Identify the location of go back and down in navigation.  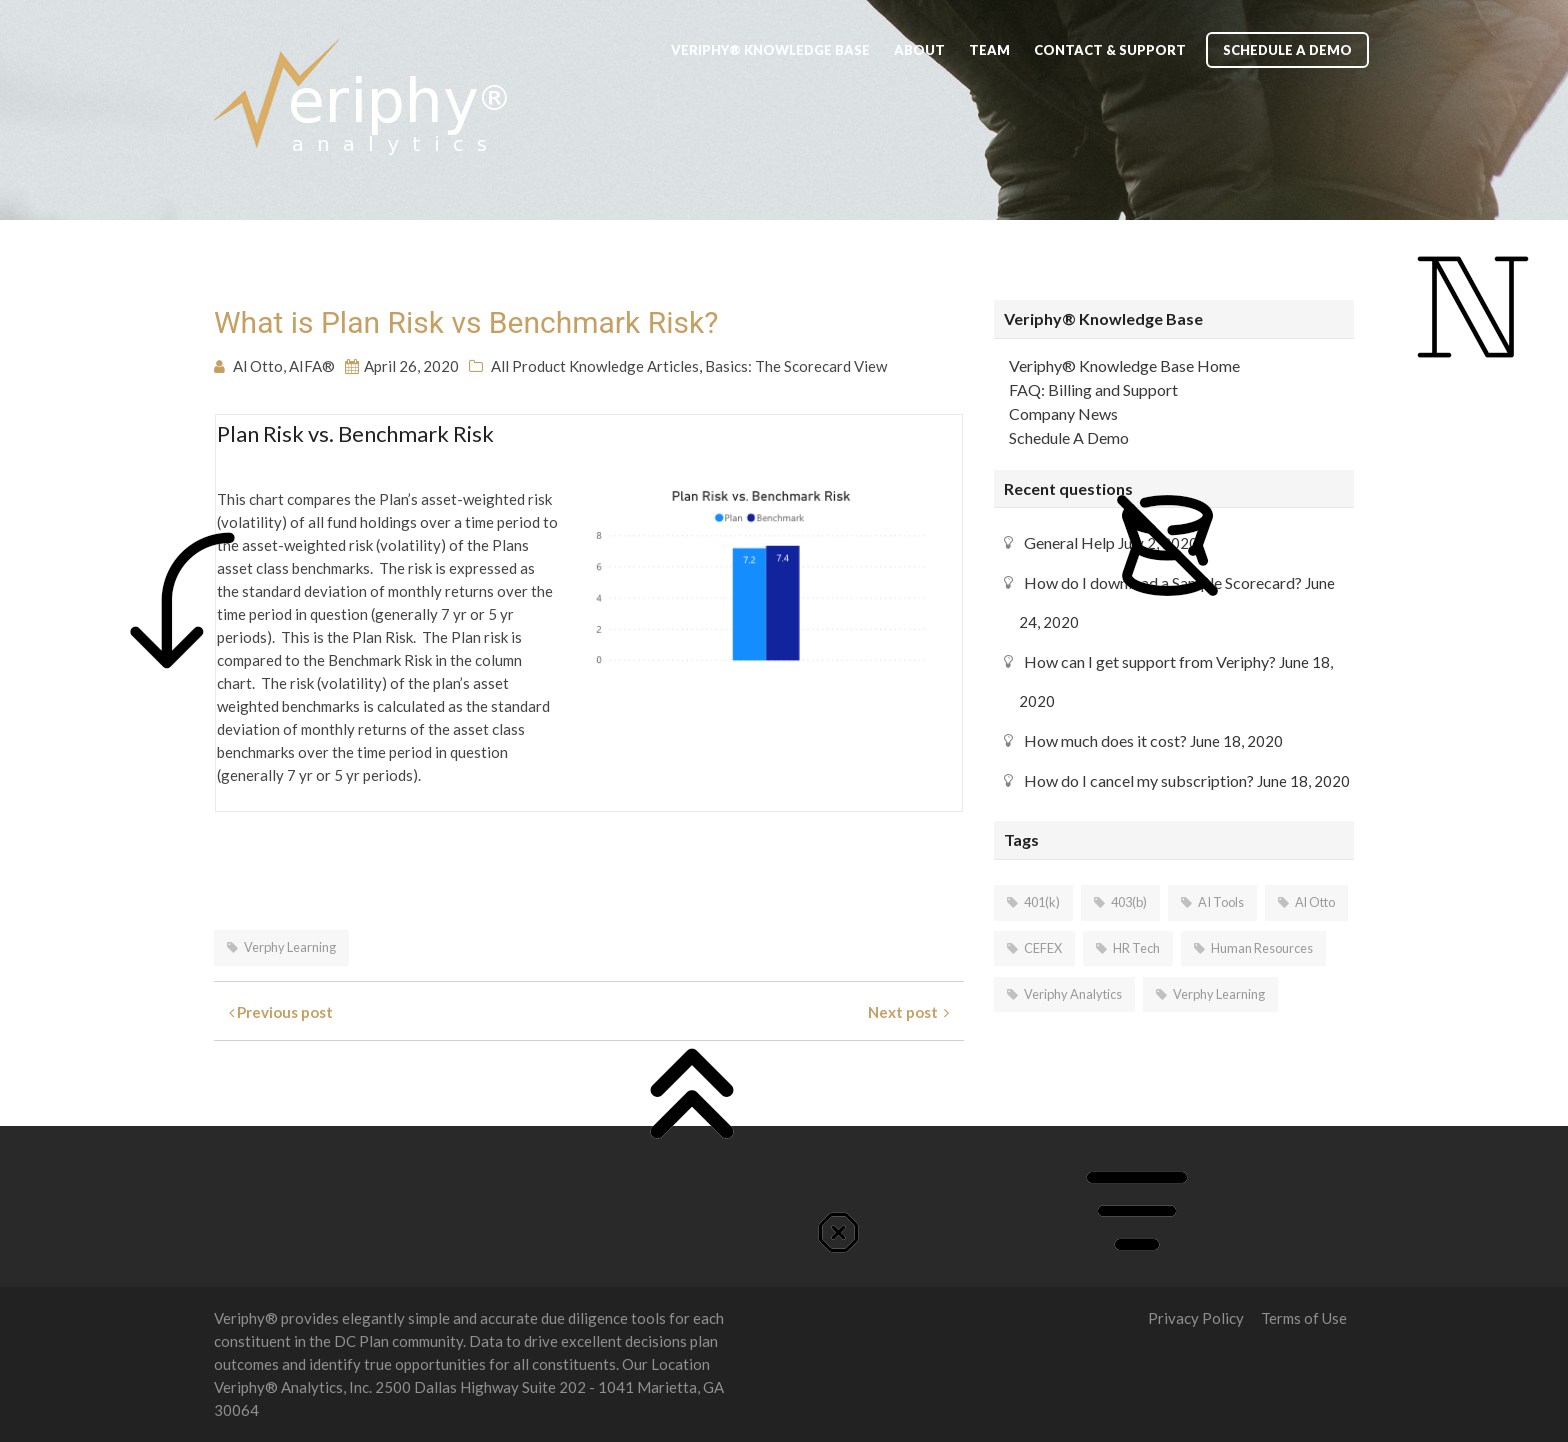
(182, 600).